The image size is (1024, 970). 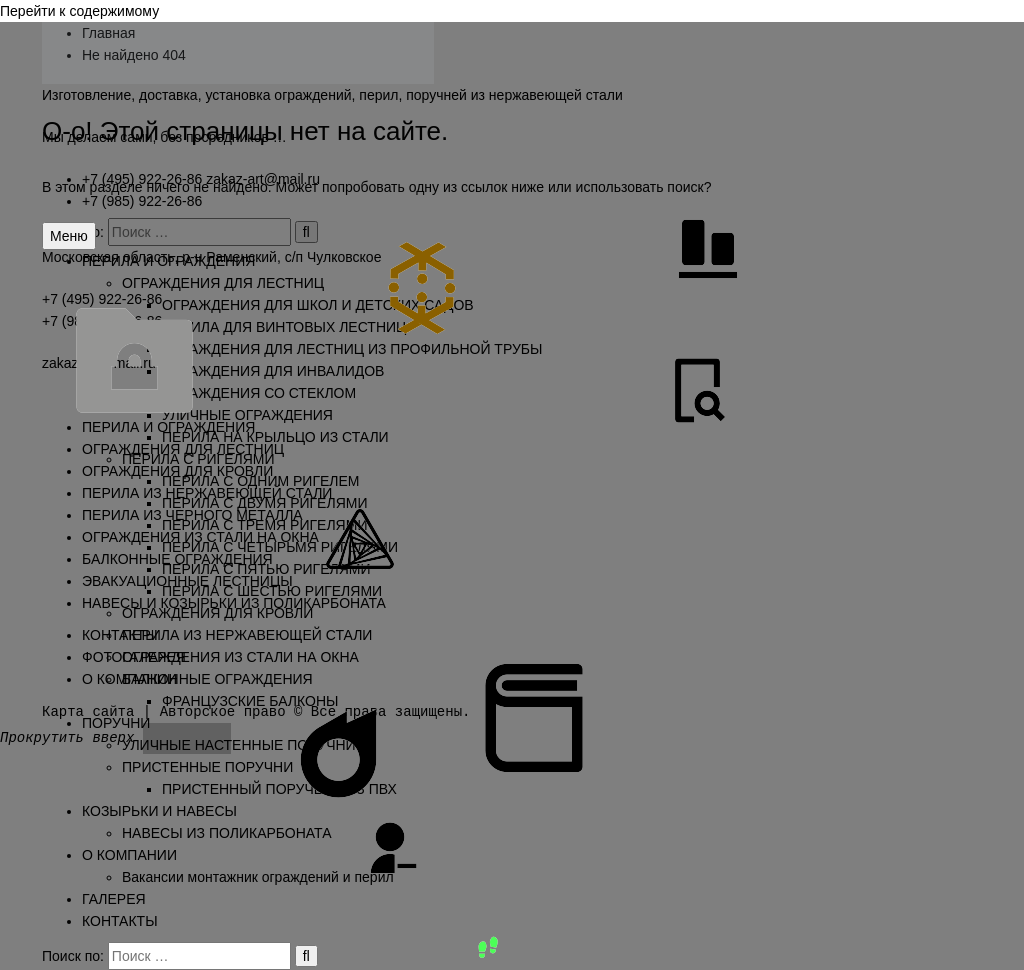 What do you see at coordinates (534, 718) in the screenshot?
I see `open library or book collection` at bounding box center [534, 718].